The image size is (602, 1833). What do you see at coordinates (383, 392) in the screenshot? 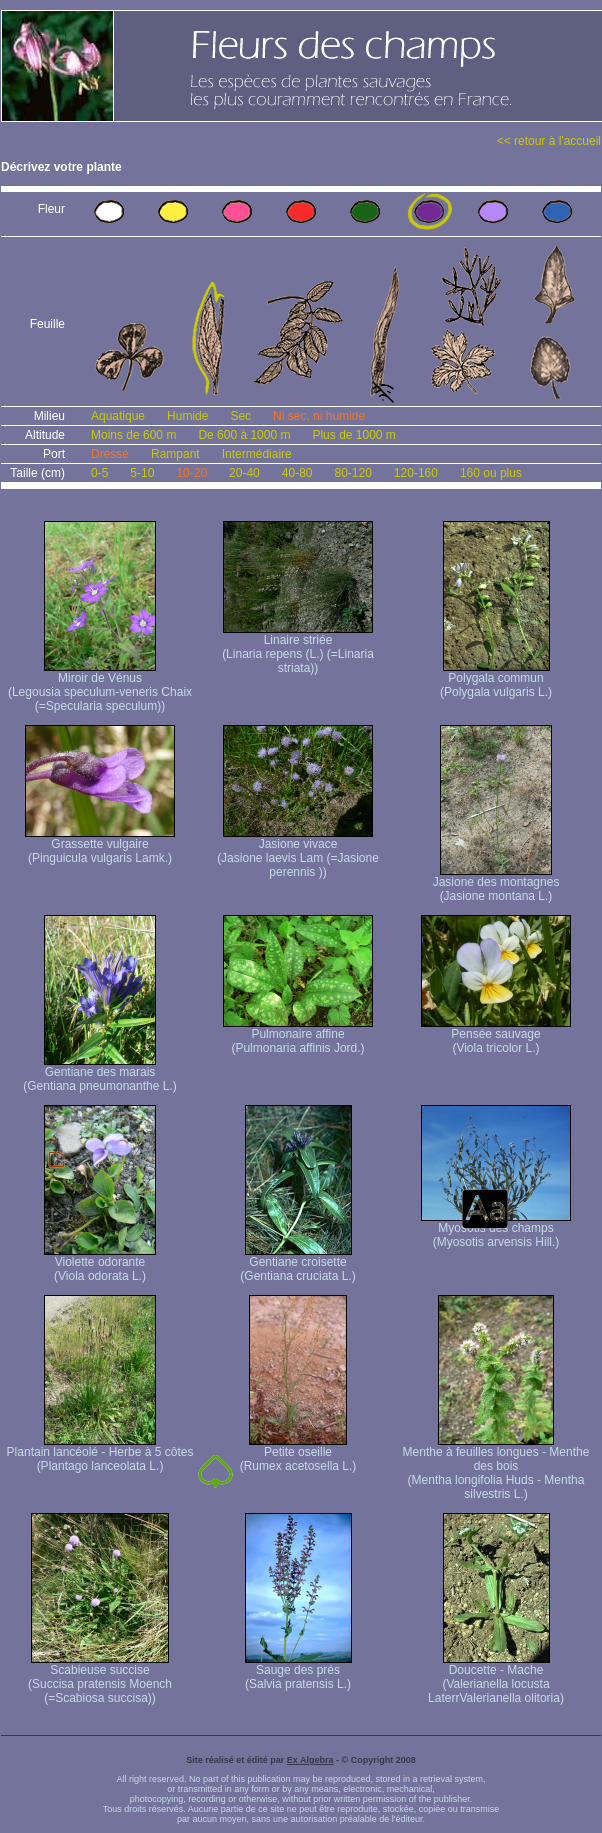
I see `indicates wifi is currently disabled` at bounding box center [383, 392].